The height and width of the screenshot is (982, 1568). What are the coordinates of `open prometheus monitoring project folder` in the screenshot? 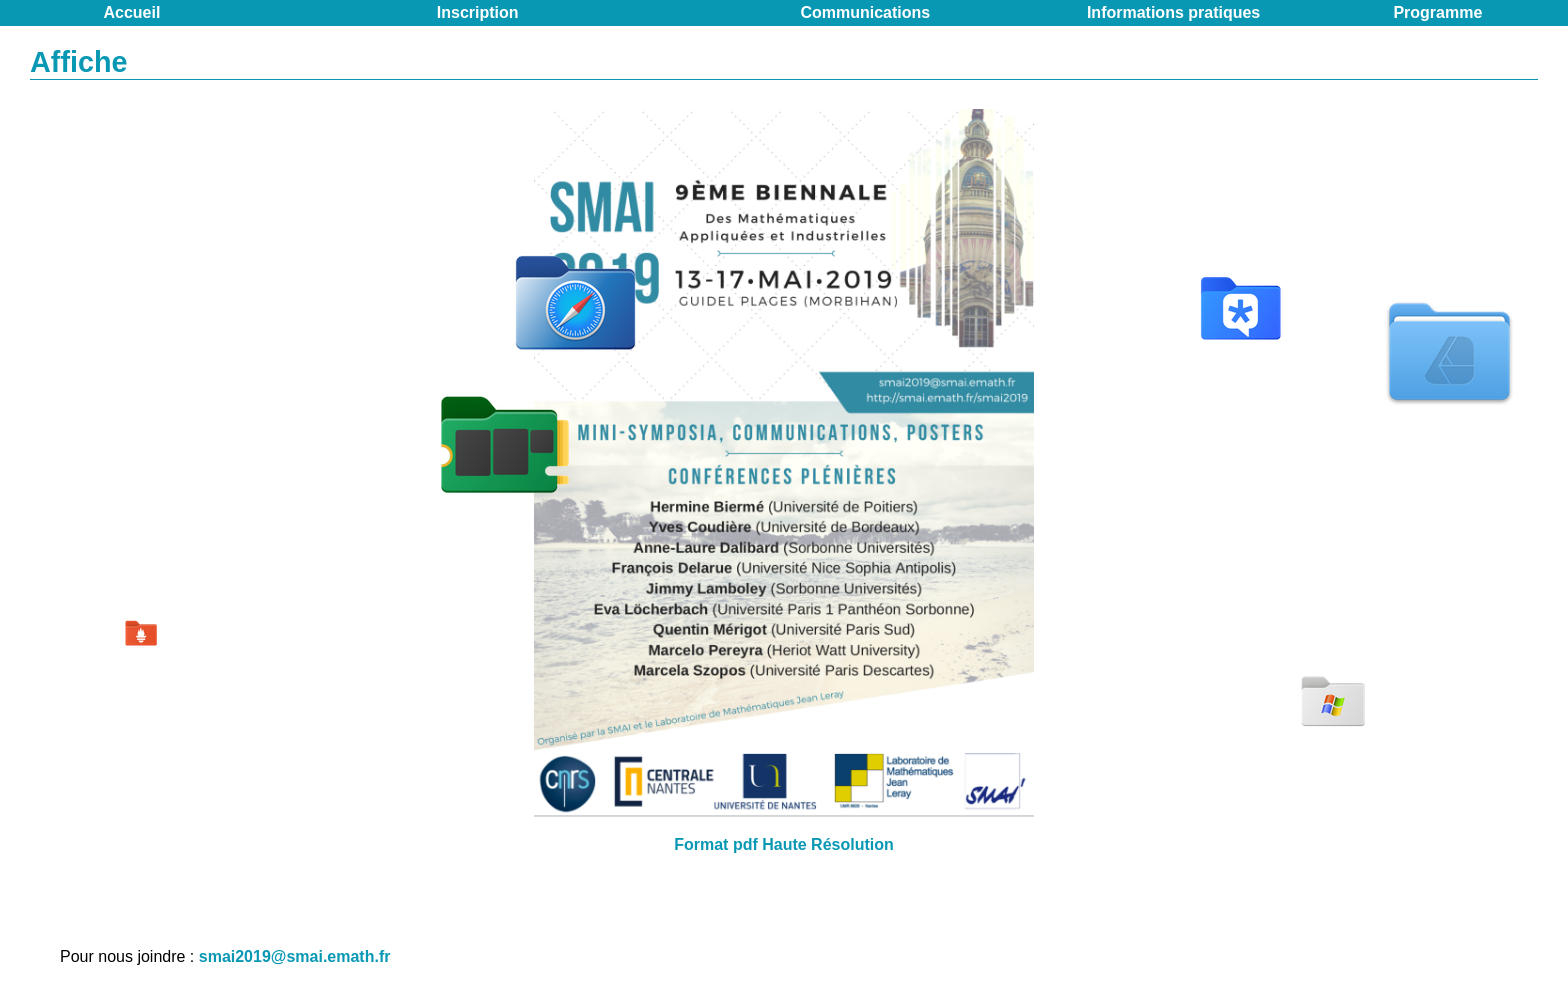 It's located at (141, 634).